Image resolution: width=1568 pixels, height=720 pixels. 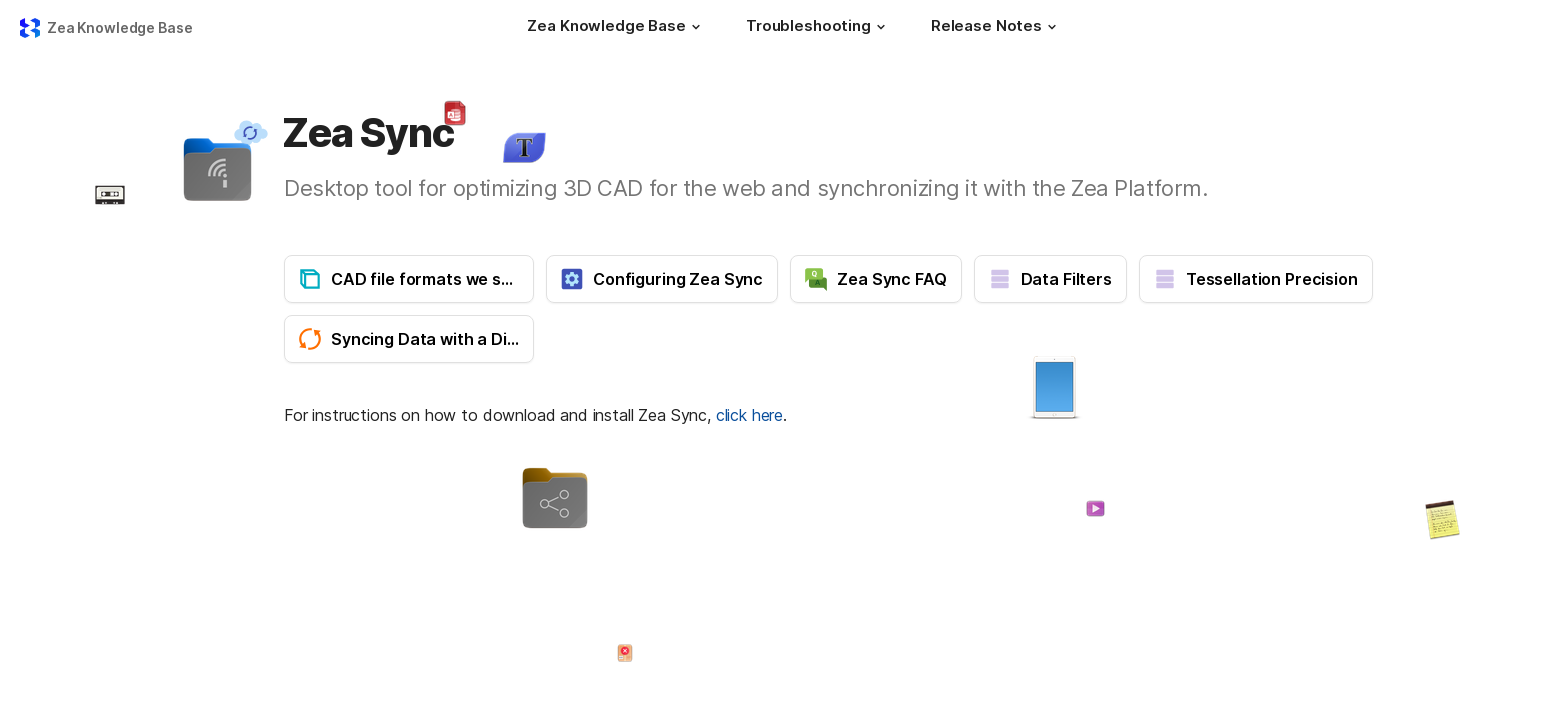 I want to click on open notes application, so click(x=1442, y=519).